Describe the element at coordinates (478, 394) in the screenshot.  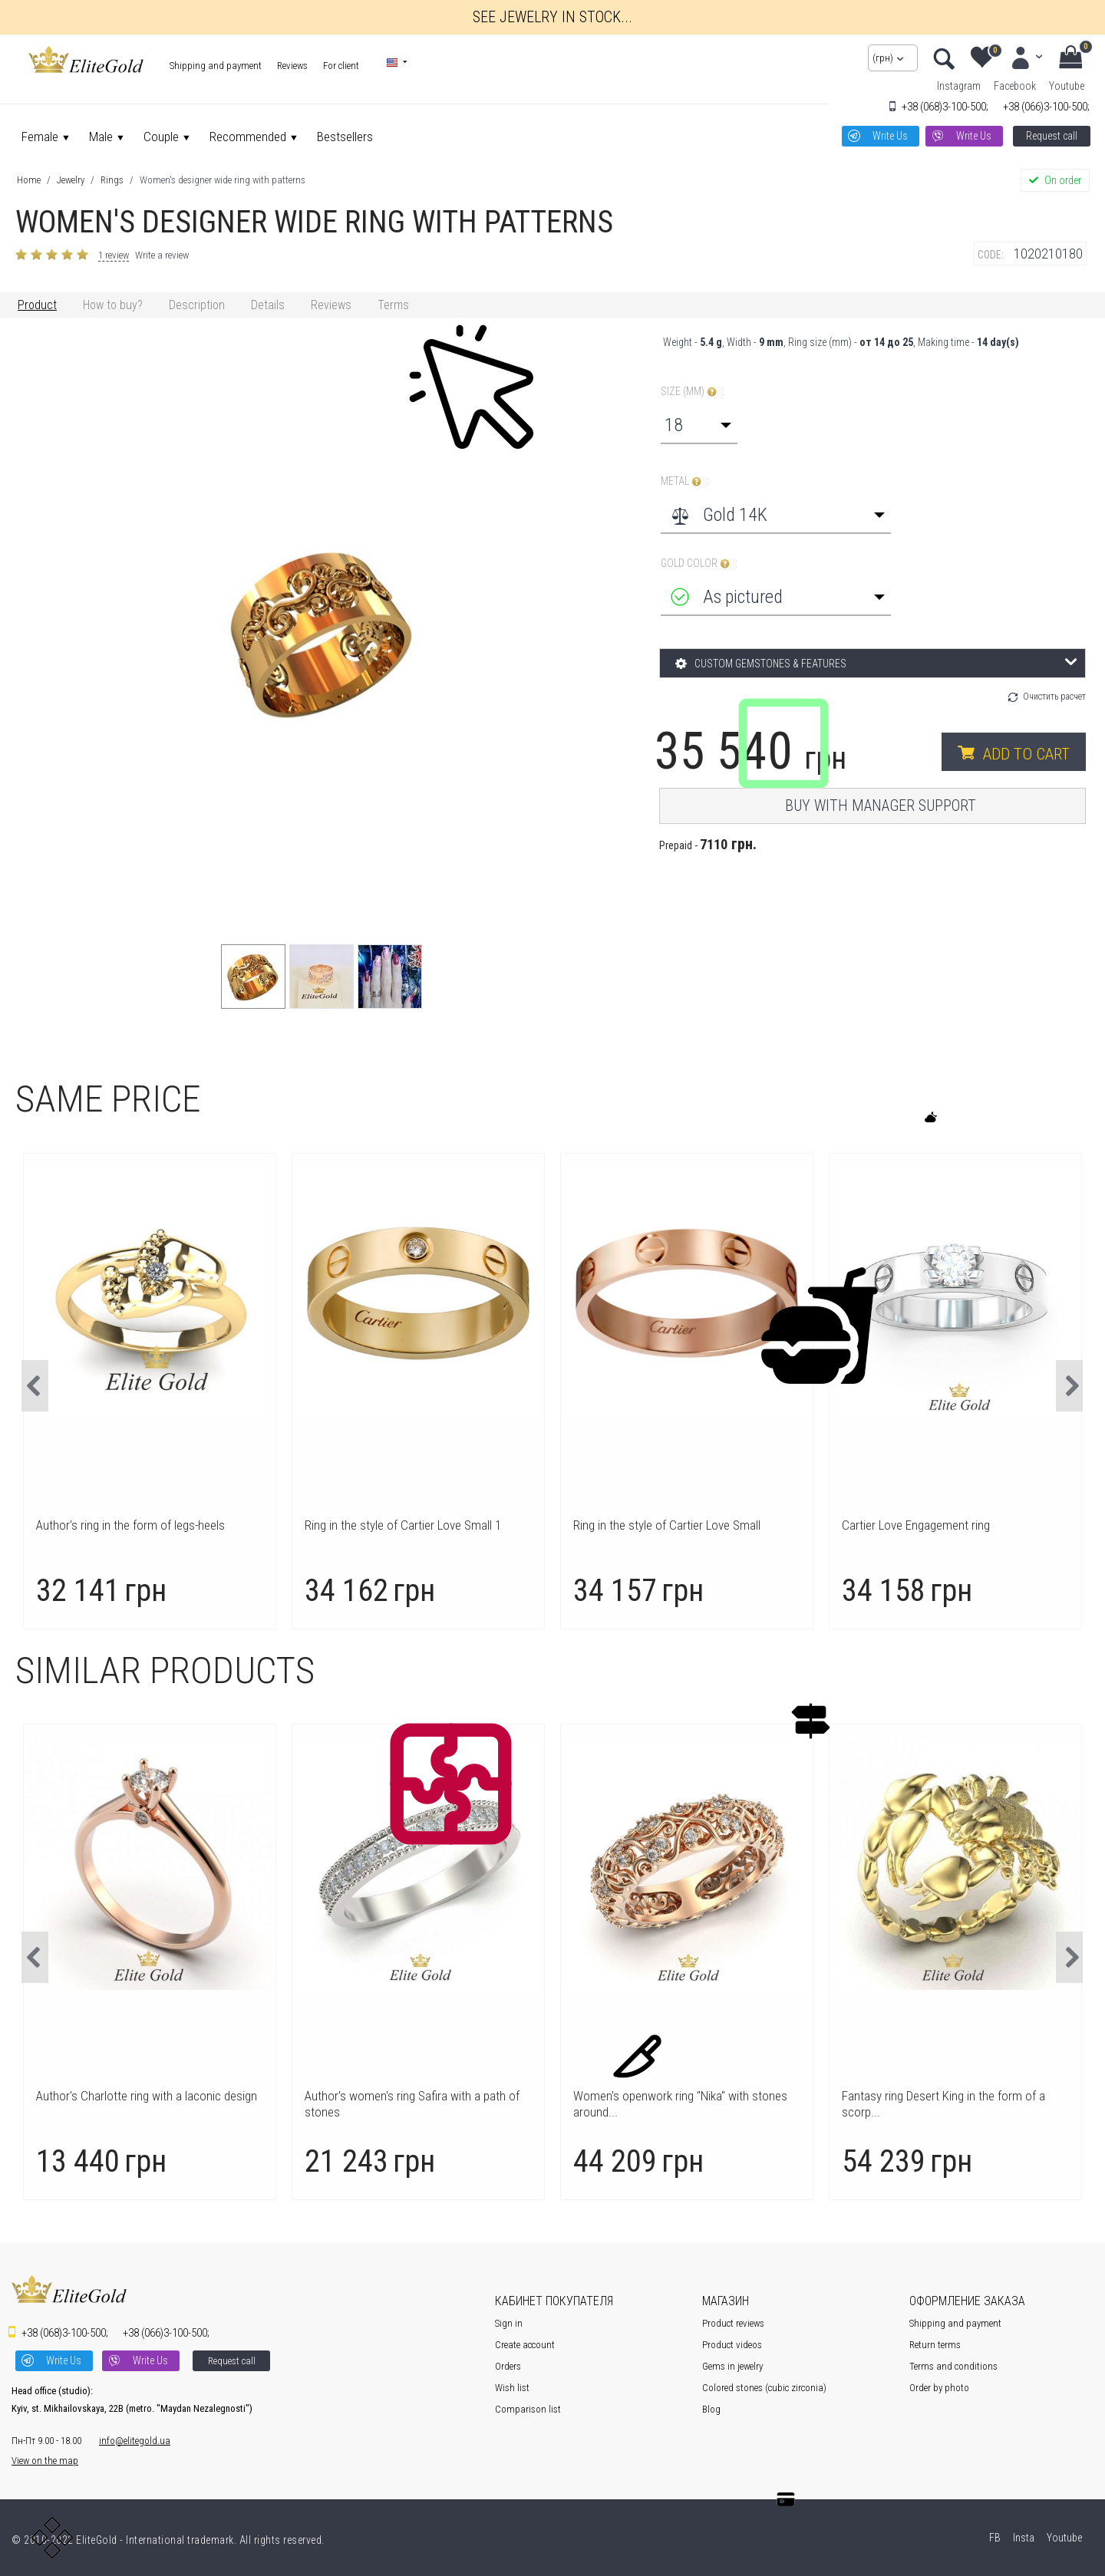
I see `click or tap to interact` at that location.